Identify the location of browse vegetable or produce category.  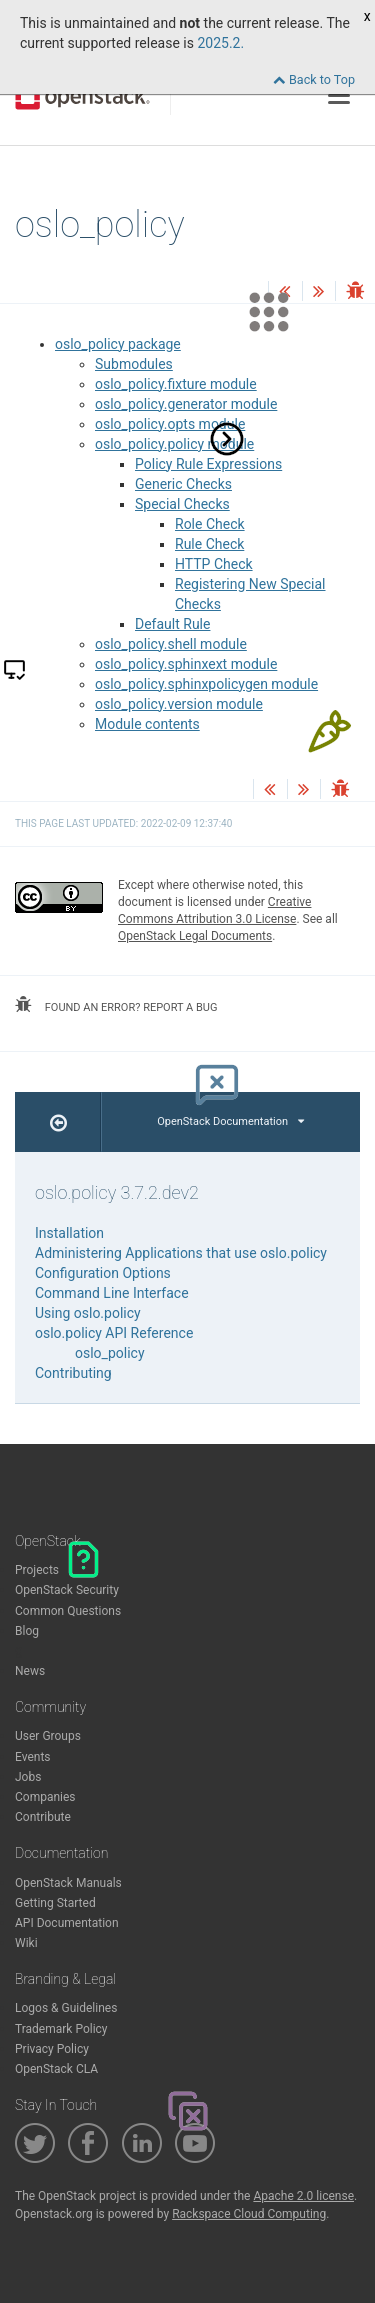
(329, 731).